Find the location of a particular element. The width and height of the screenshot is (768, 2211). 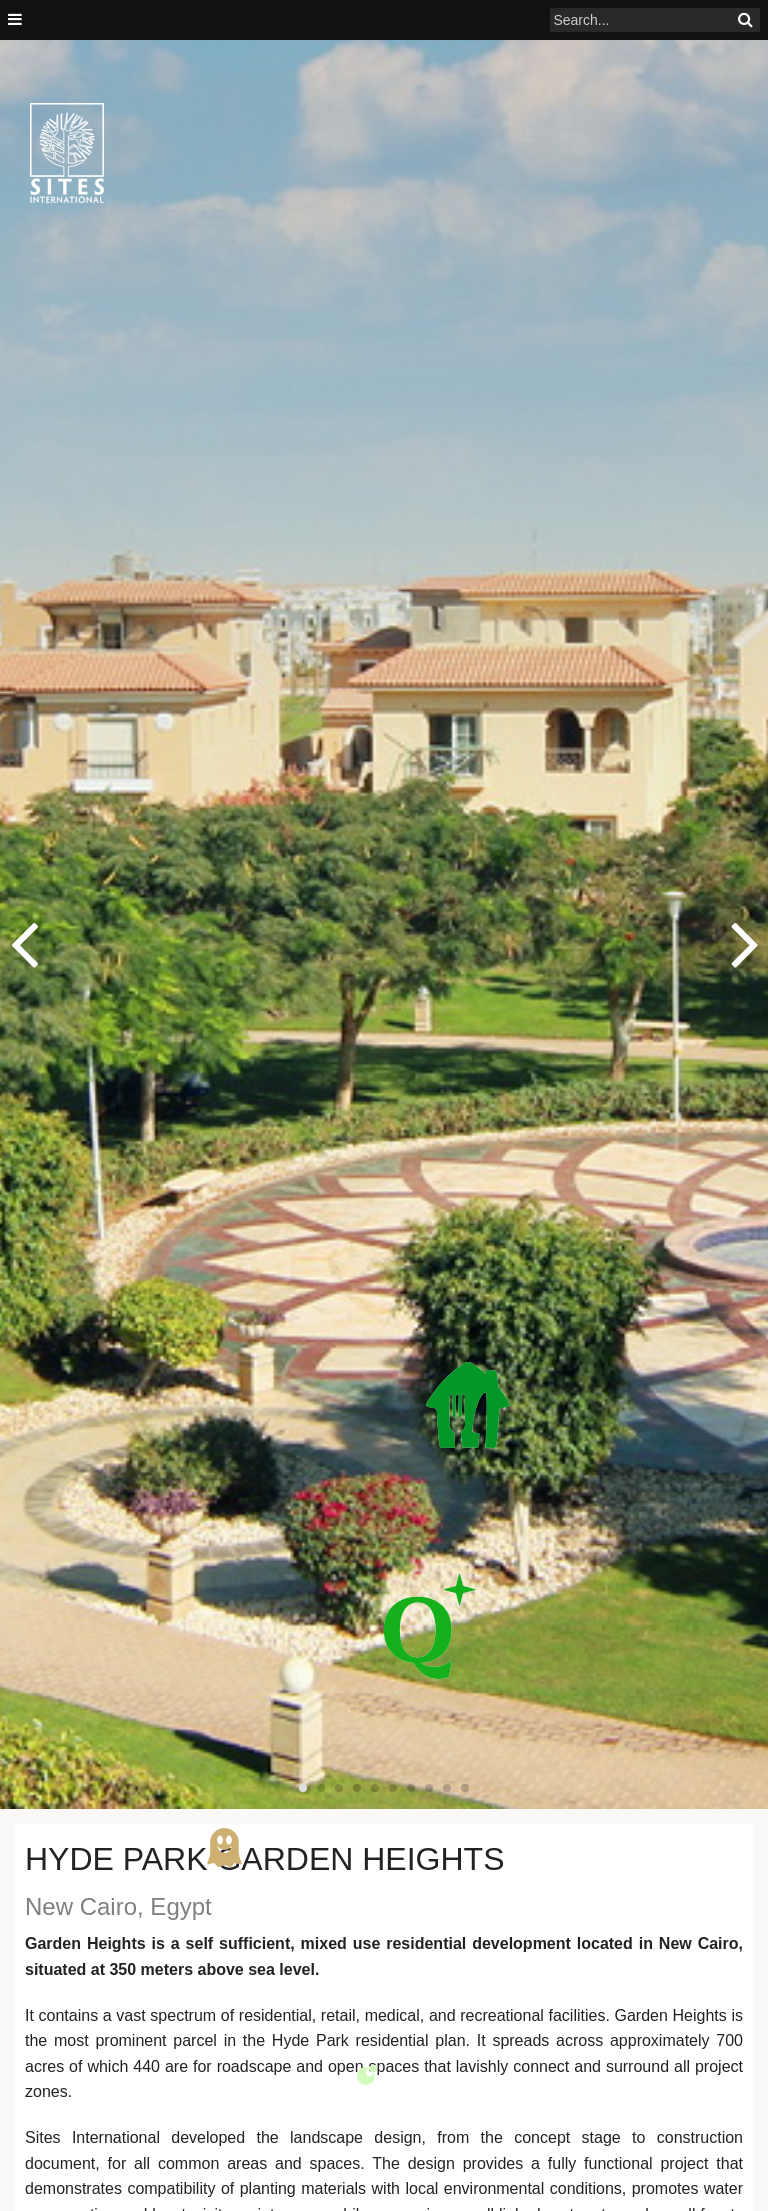

open the Just Eat app is located at coordinates (468, 1405).